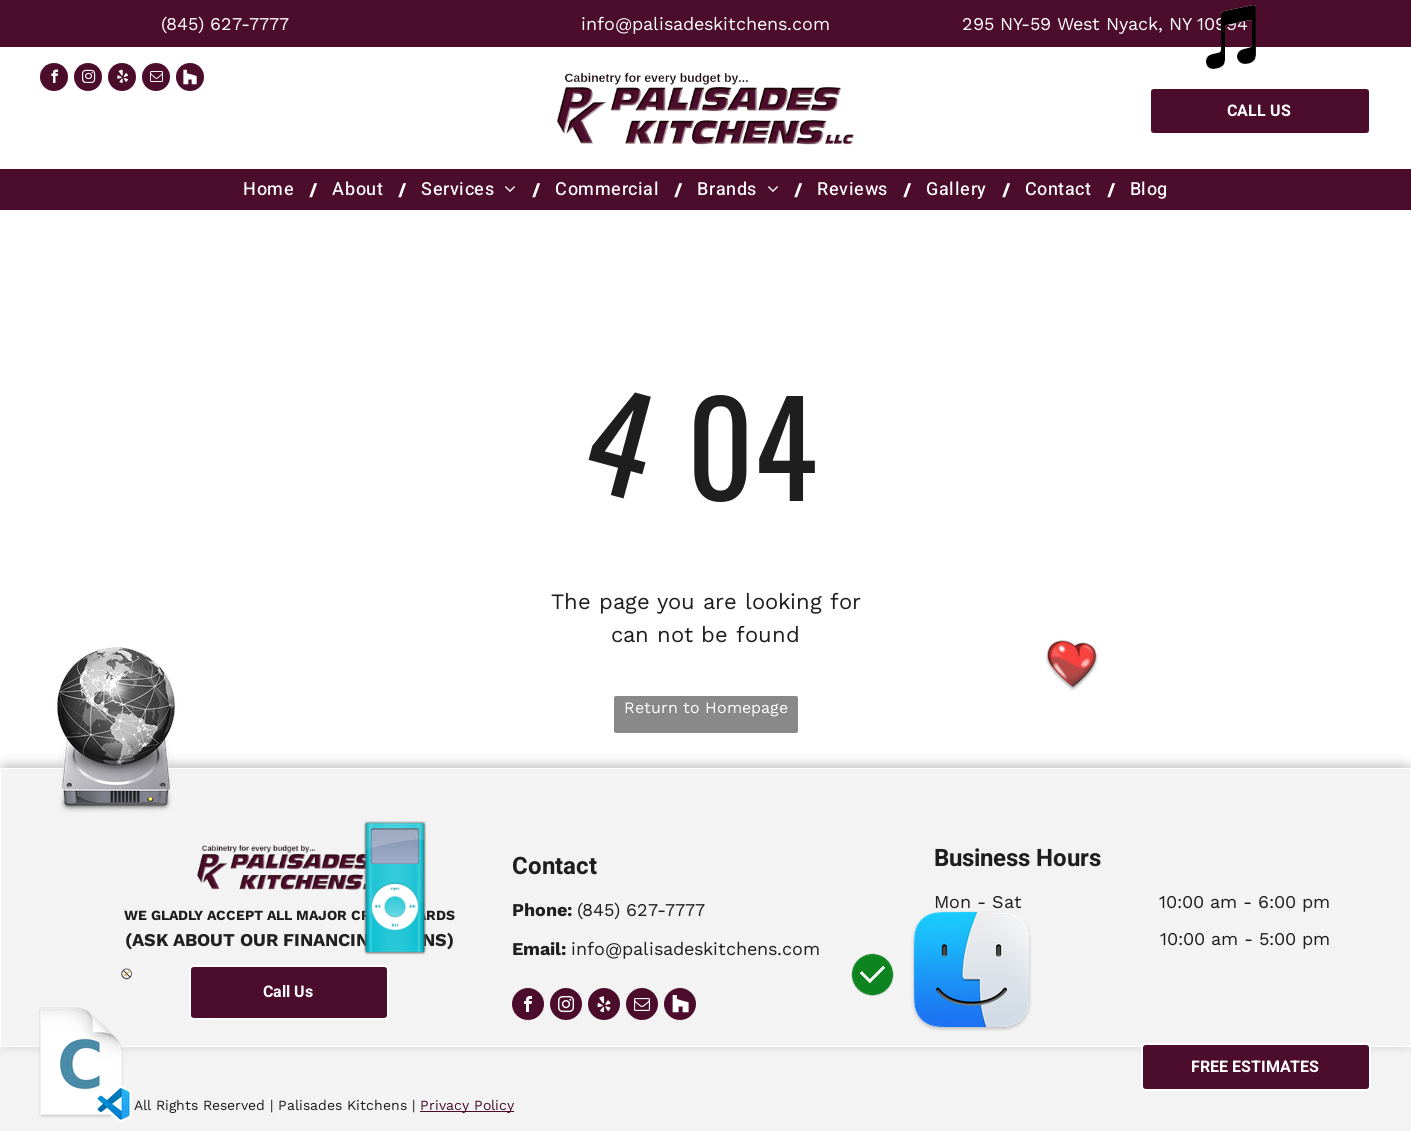 This screenshot has width=1411, height=1131. I want to click on open a C programming file in Visual Studio Code, so click(81, 1064).